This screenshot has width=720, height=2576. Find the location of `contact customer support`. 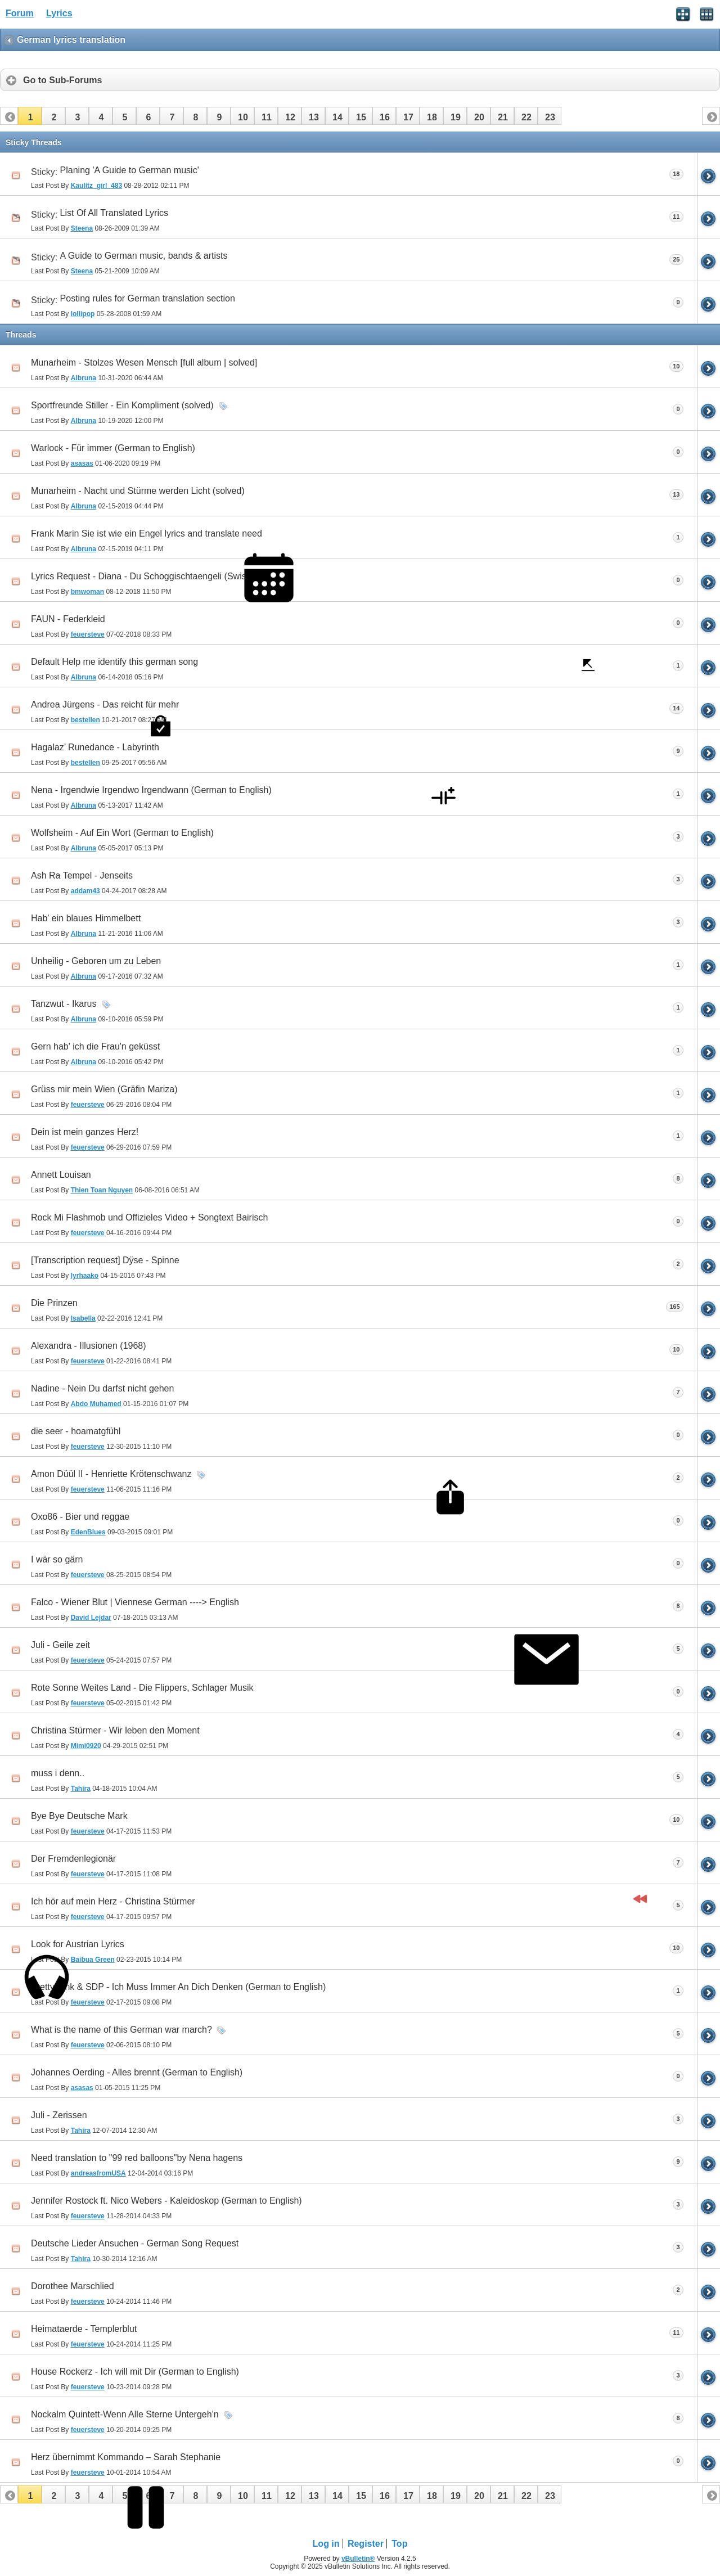

contact customer support is located at coordinates (47, 1977).